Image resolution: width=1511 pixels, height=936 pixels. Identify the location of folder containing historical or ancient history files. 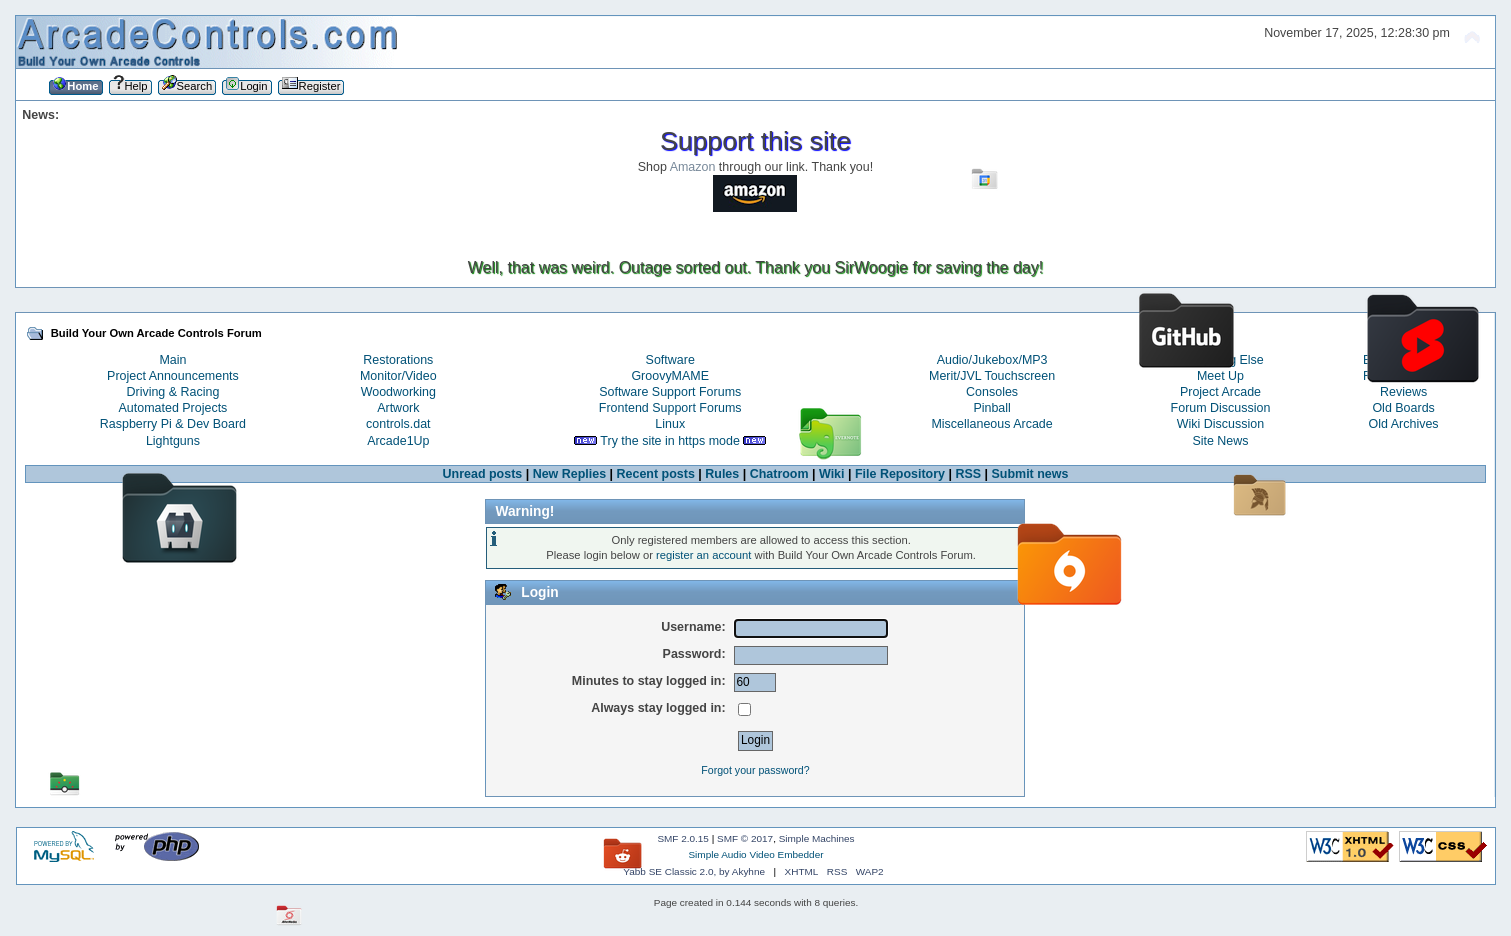
(1259, 496).